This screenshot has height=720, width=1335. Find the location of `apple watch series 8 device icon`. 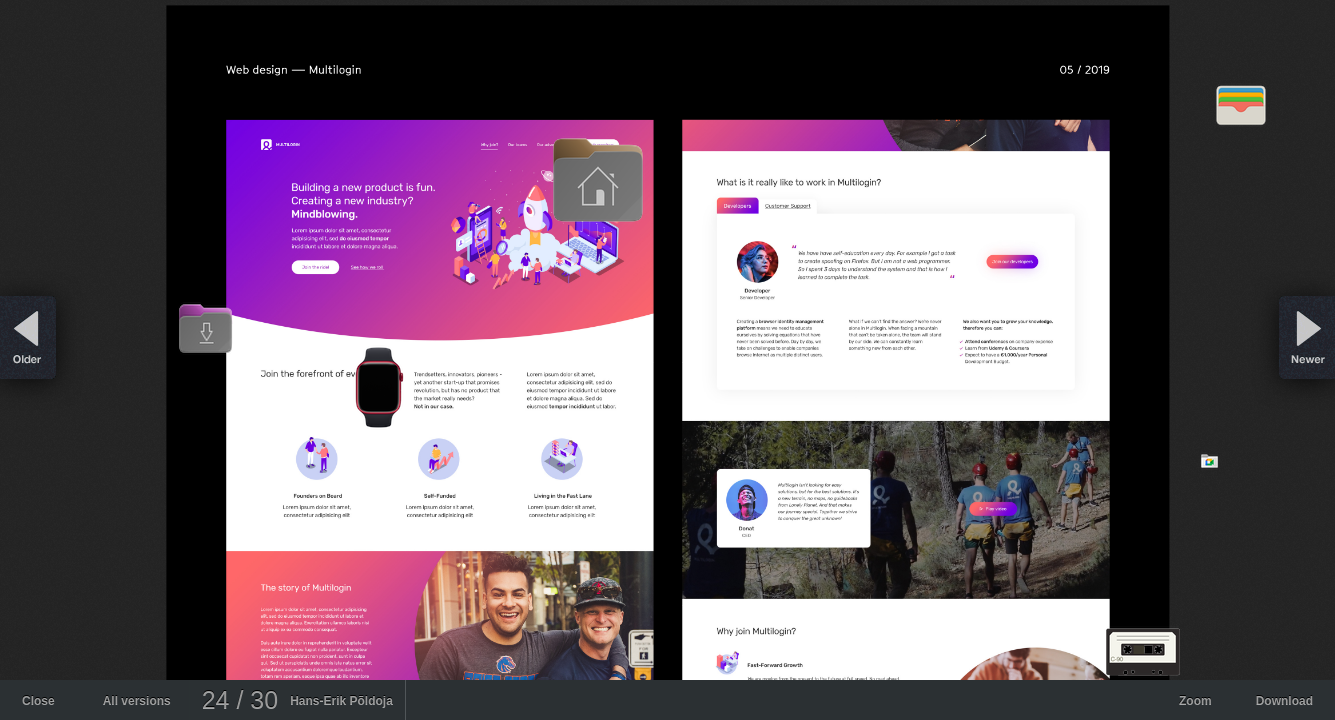

apple watch series 8 device icon is located at coordinates (378, 387).